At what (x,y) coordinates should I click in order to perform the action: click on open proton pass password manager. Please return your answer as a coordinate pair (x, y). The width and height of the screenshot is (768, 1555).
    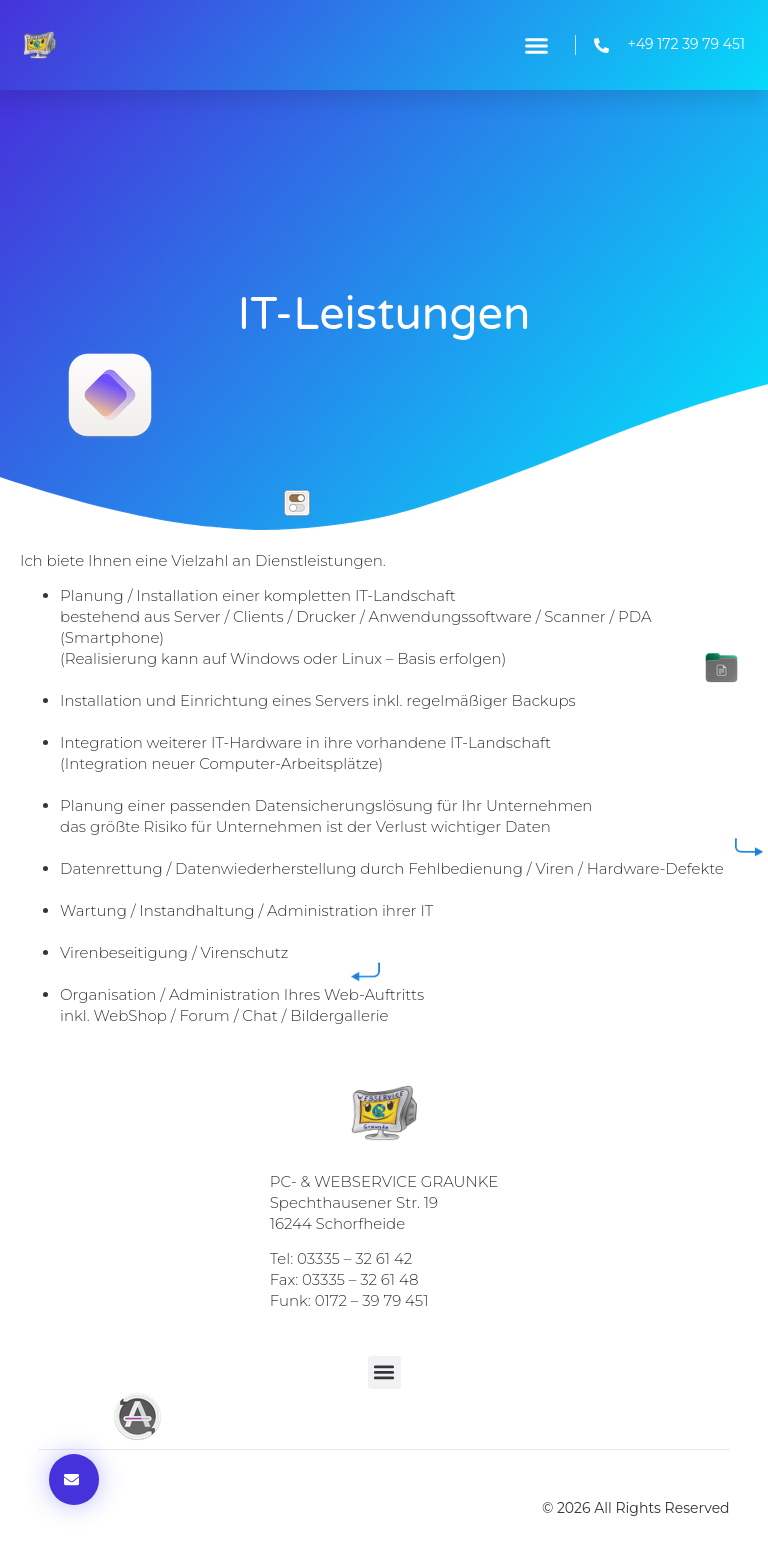
    Looking at the image, I should click on (110, 395).